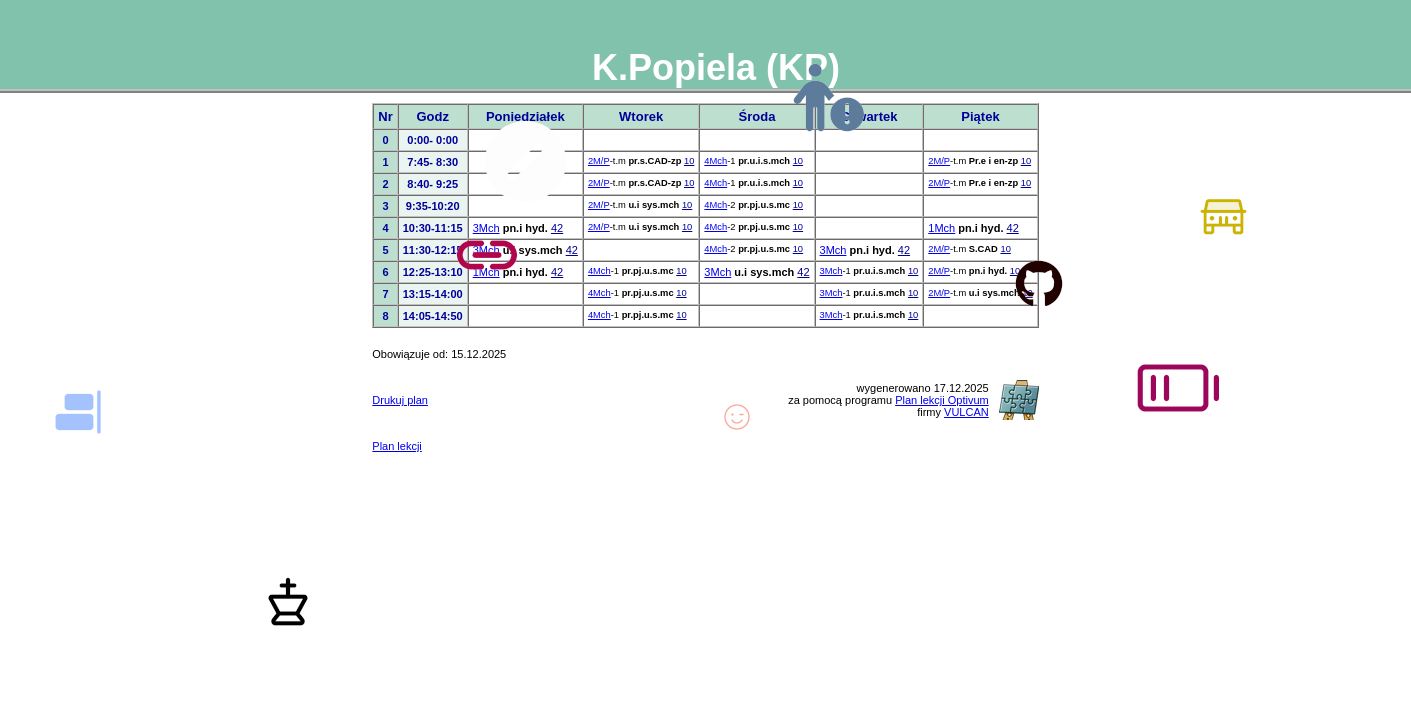 Image resolution: width=1411 pixels, height=720 pixels. I want to click on user account requires attention, so click(826, 97).